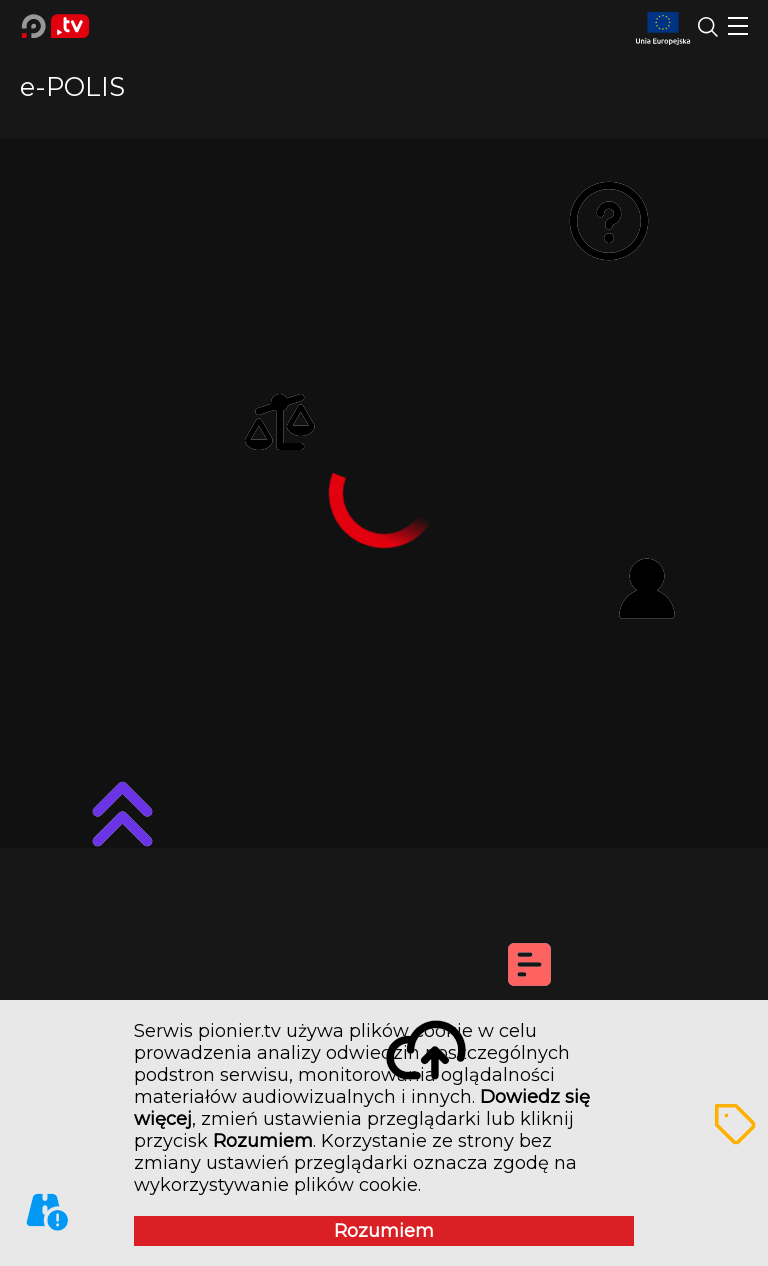 The width and height of the screenshot is (768, 1266). Describe the element at coordinates (280, 422) in the screenshot. I see `indicates an unbalanced comparison or unequal weight` at that location.